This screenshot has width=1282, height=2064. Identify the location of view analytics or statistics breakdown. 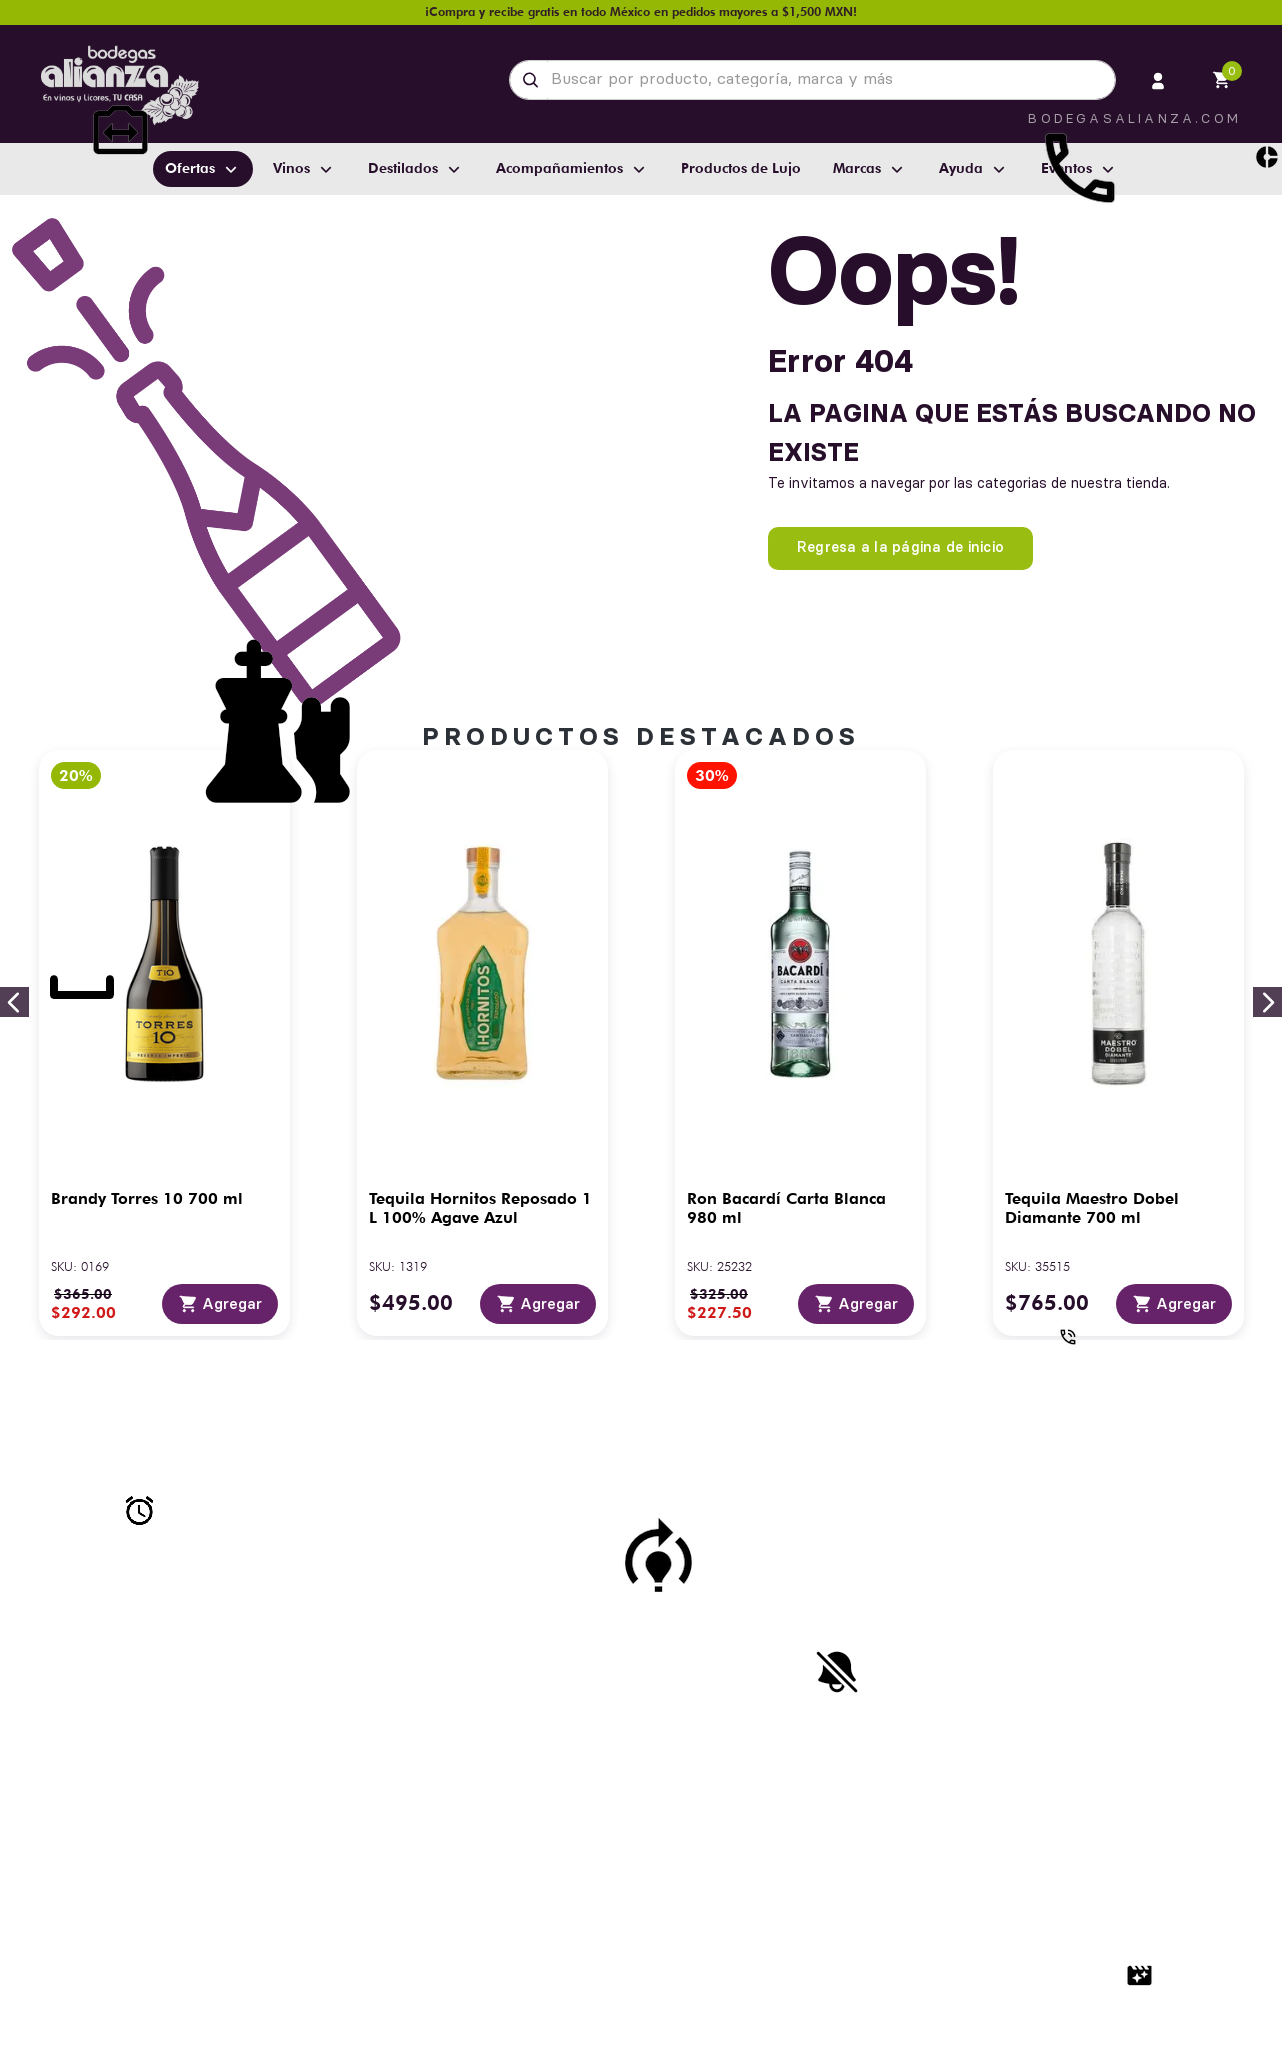
(1267, 157).